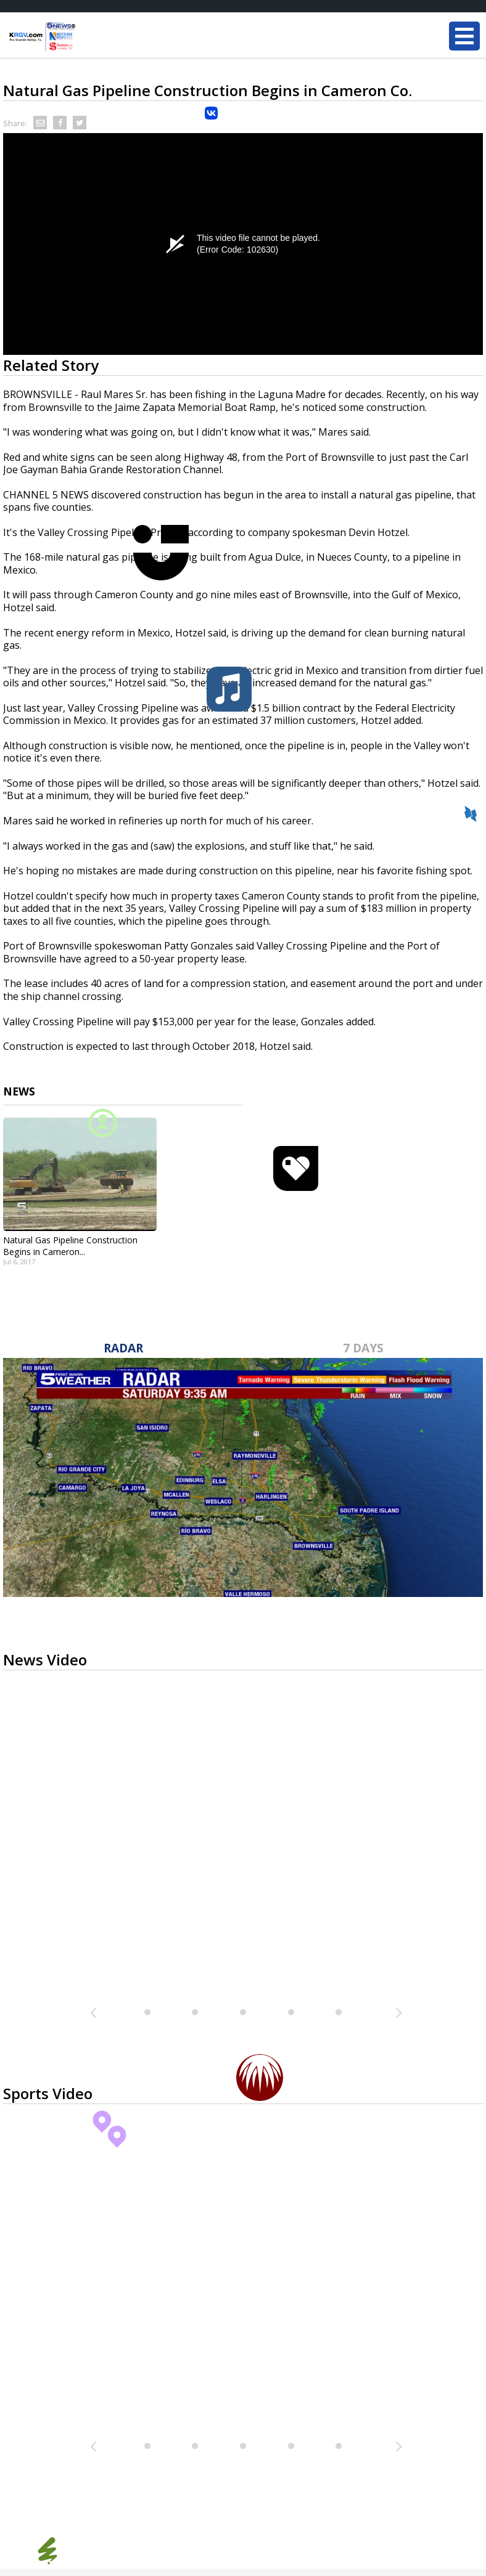 Image resolution: width=486 pixels, height=2576 pixels. I want to click on open the VK social network app, so click(211, 113).